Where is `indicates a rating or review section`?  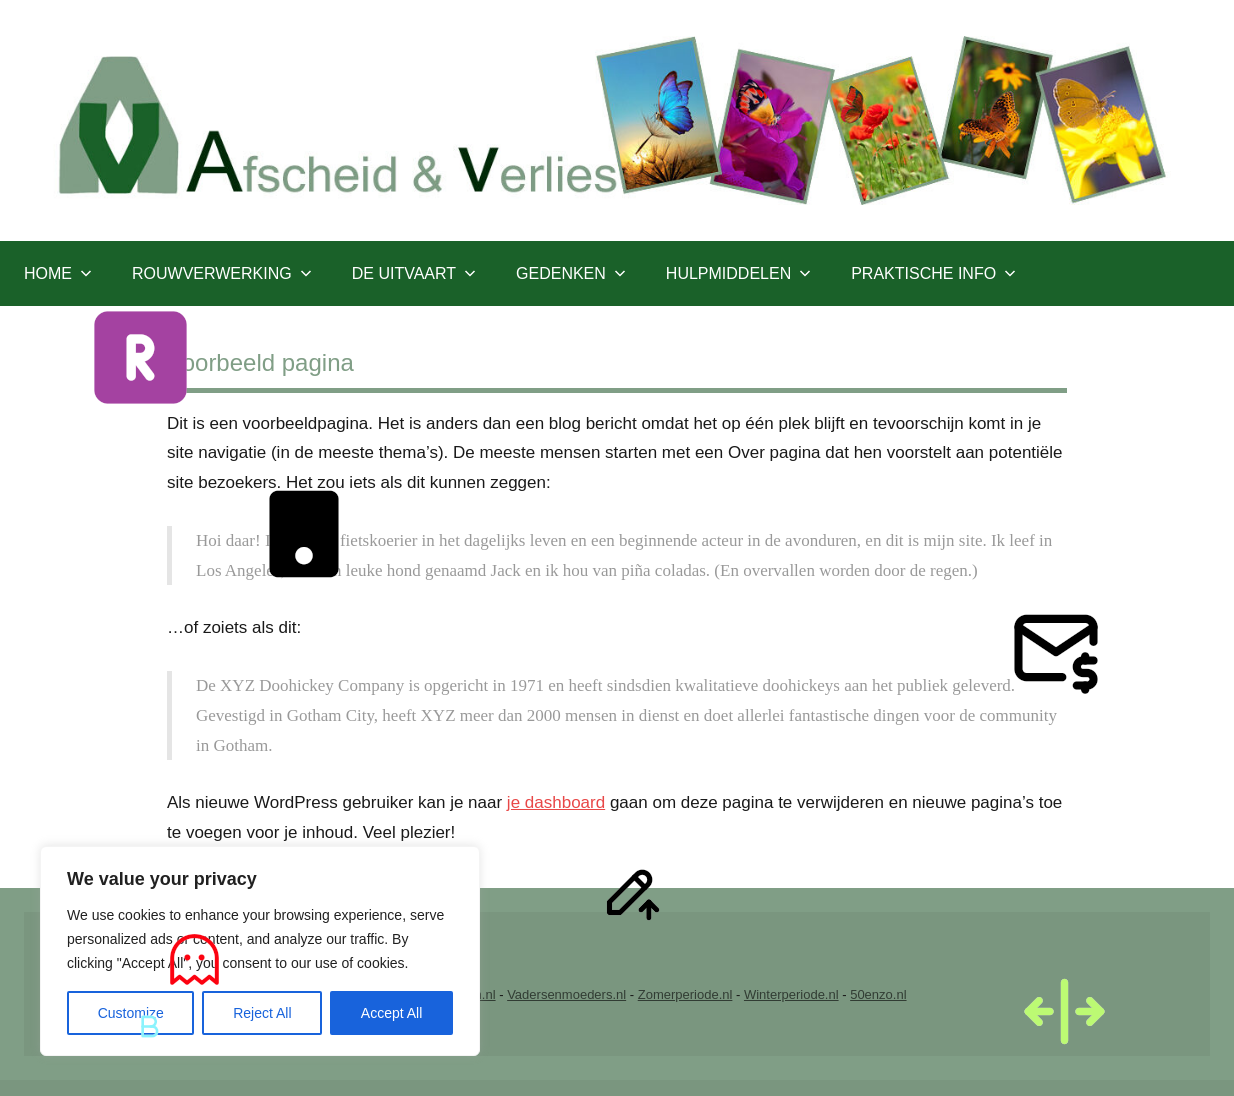 indicates a rating or review section is located at coordinates (140, 357).